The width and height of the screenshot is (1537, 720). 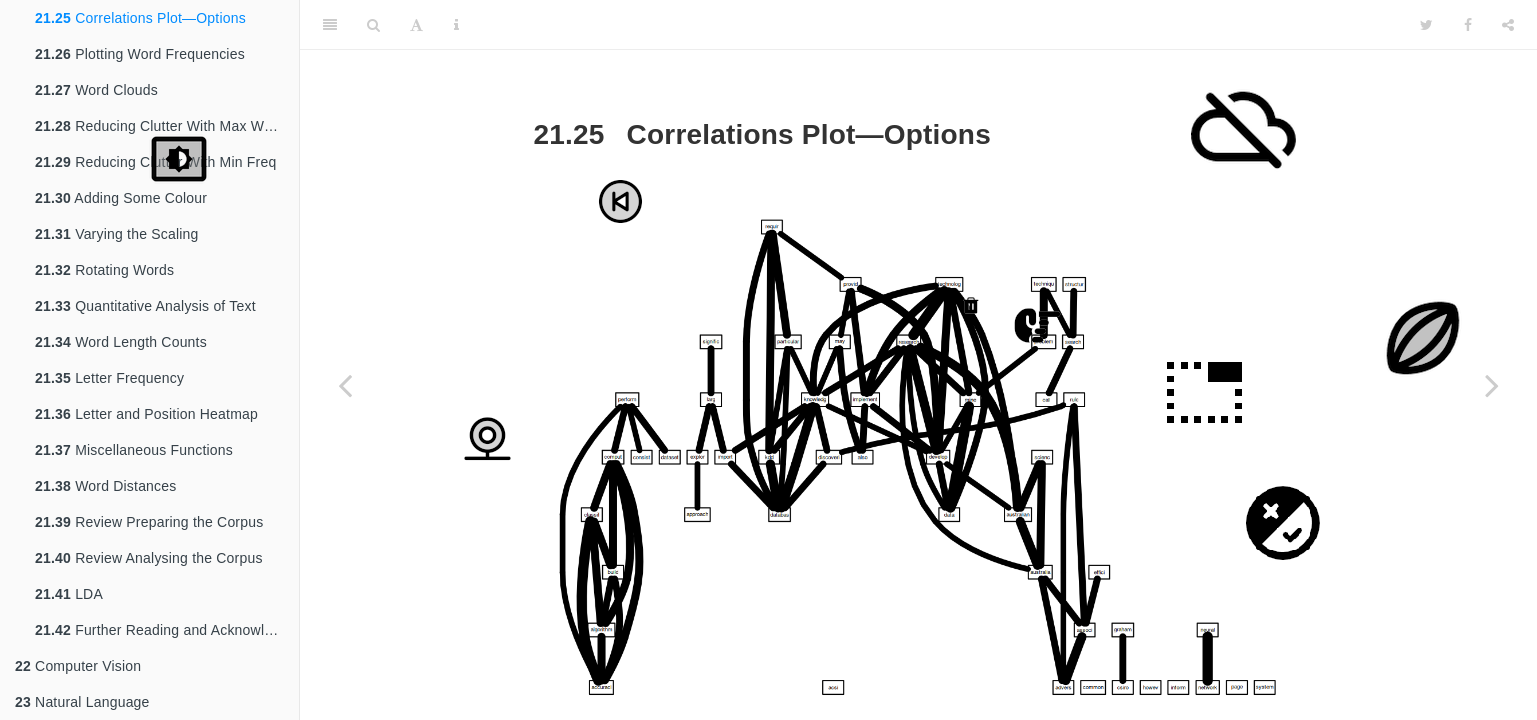 I want to click on indicates next step or continue forward, so click(x=1037, y=325).